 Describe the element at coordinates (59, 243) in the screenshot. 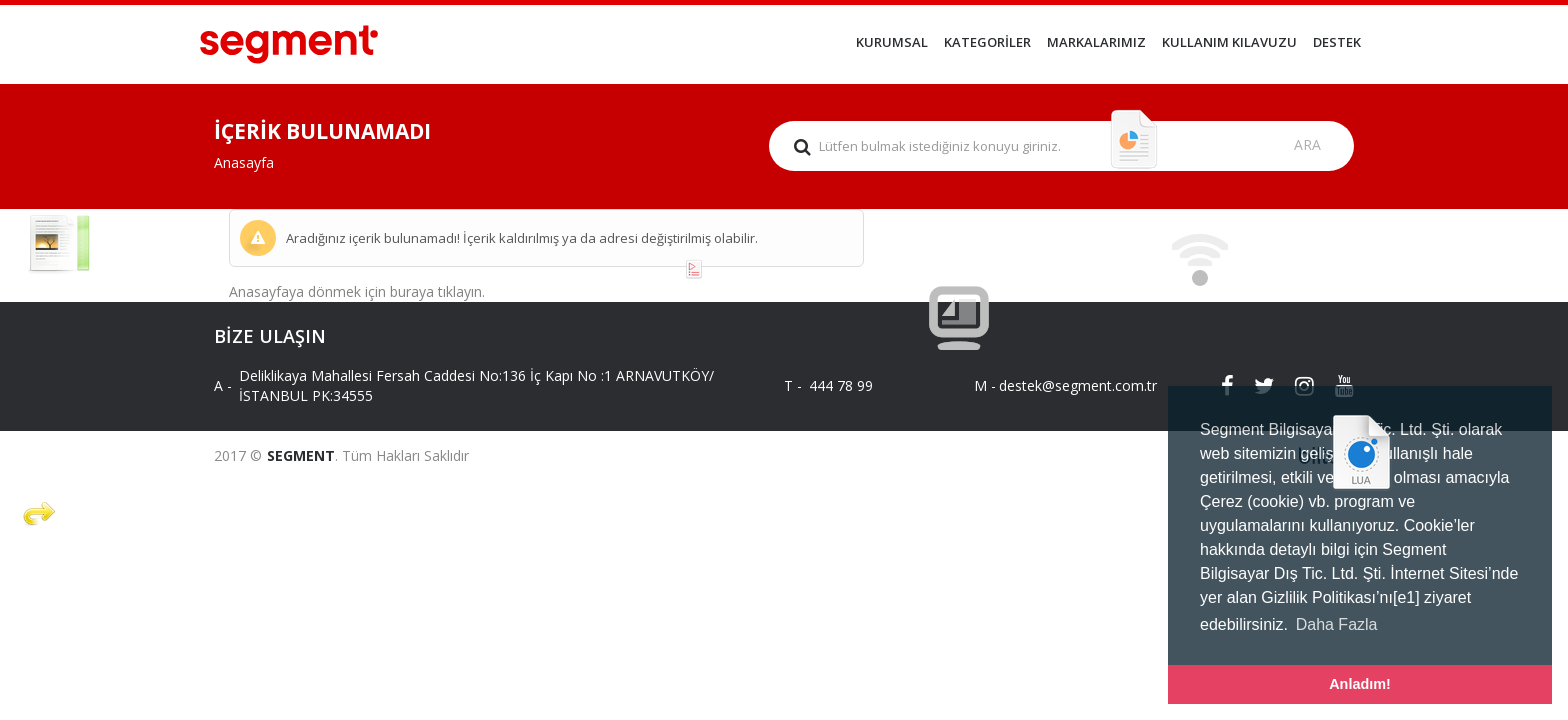

I see `document template file type` at that location.